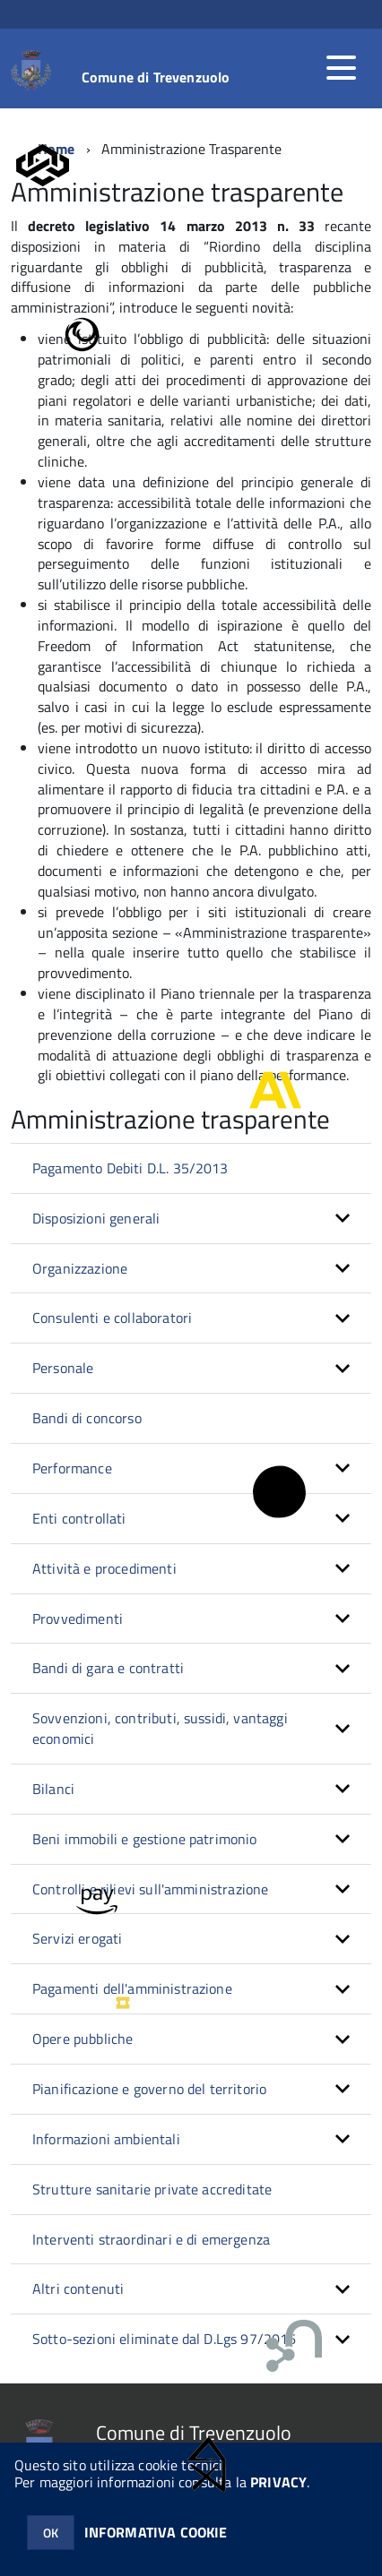 This screenshot has width=382, height=2576. I want to click on anthropic company logo, so click(275, 1090).